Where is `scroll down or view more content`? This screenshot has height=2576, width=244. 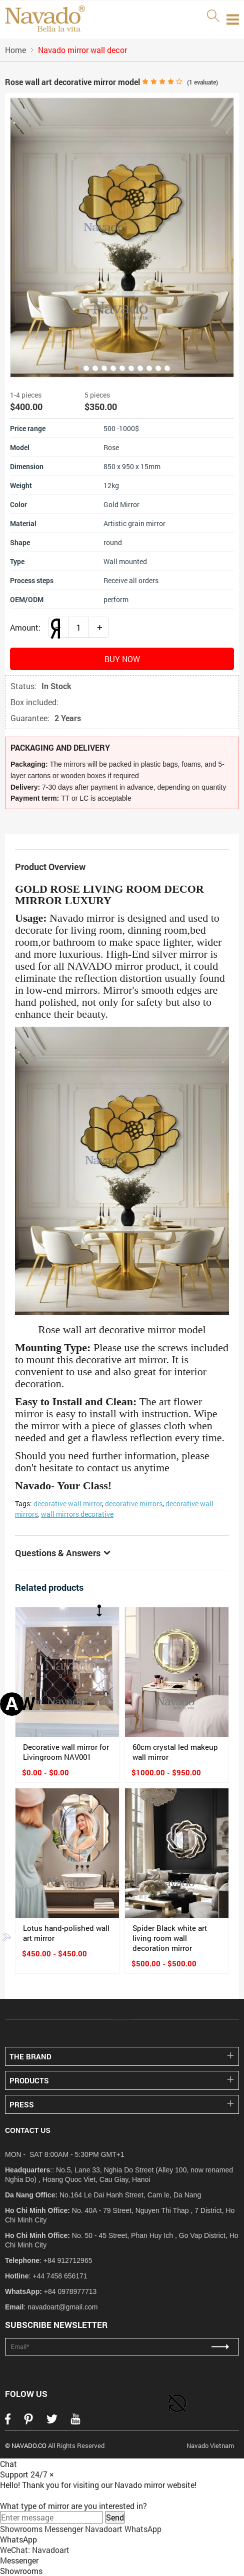
scroll down or view more content is located at coordinates (99, 1610).